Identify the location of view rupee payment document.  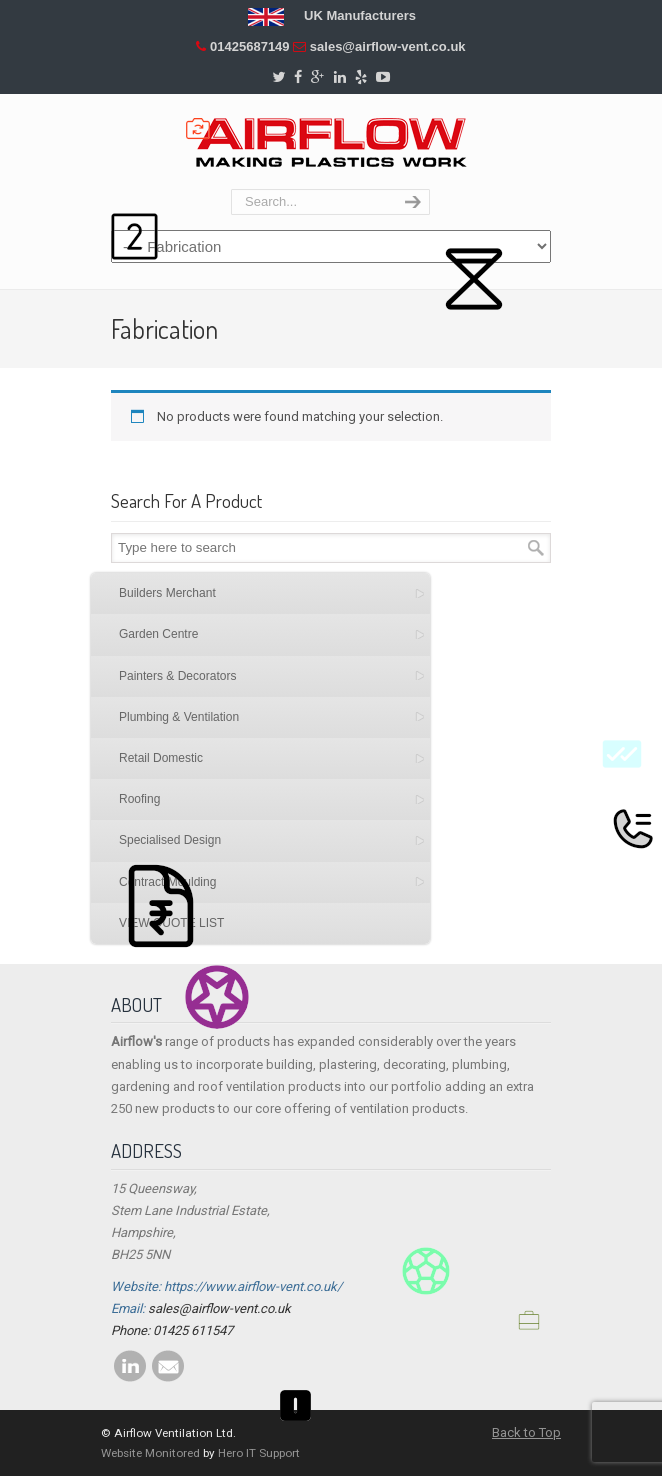
(161, 906).